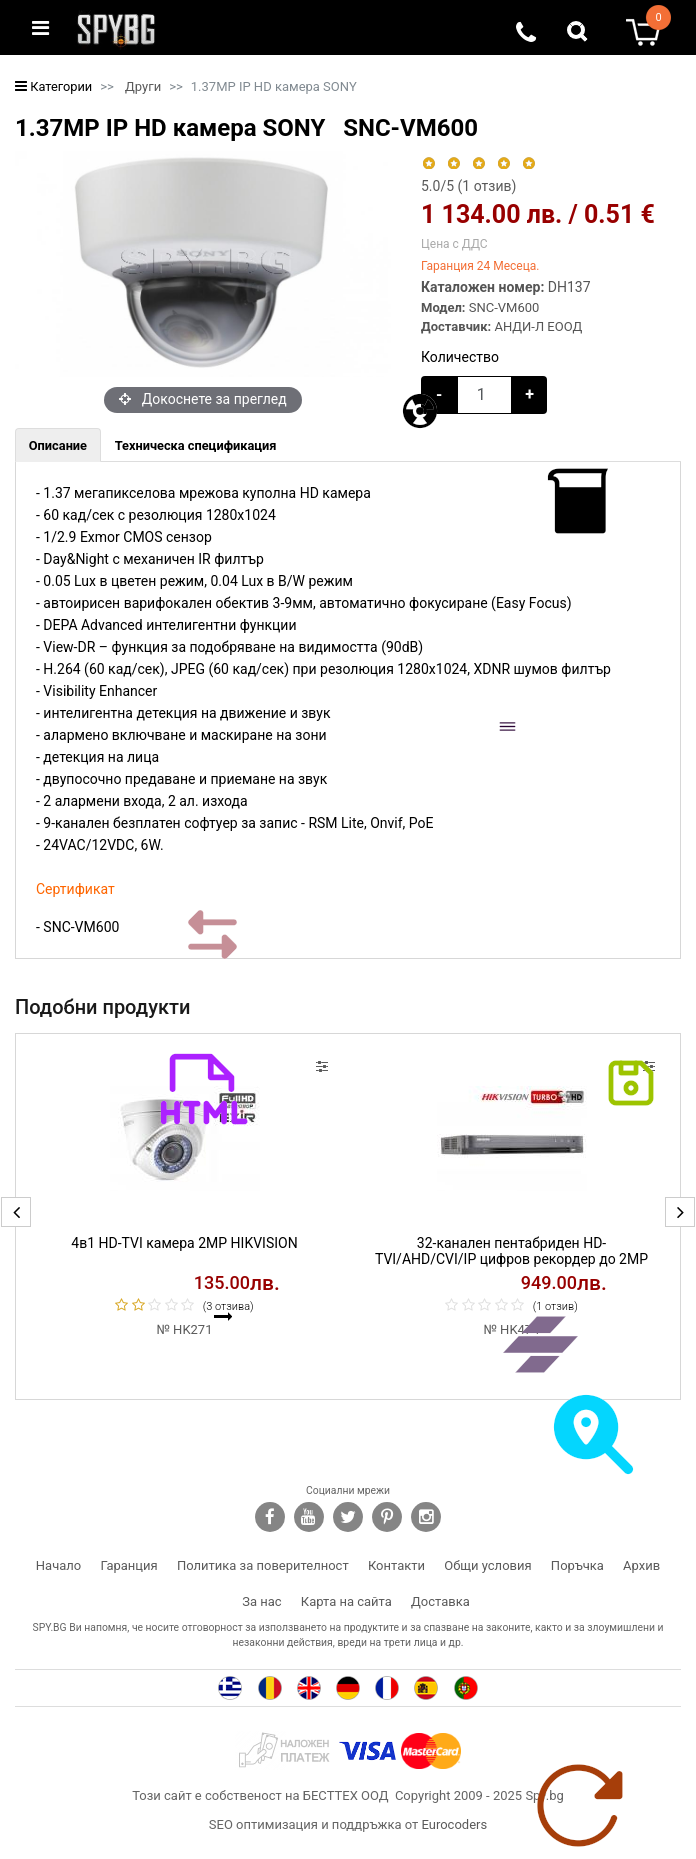  Describe the element at coordinates (593, 1434) in the screenshot. I see `search for a location on the map` at that location.